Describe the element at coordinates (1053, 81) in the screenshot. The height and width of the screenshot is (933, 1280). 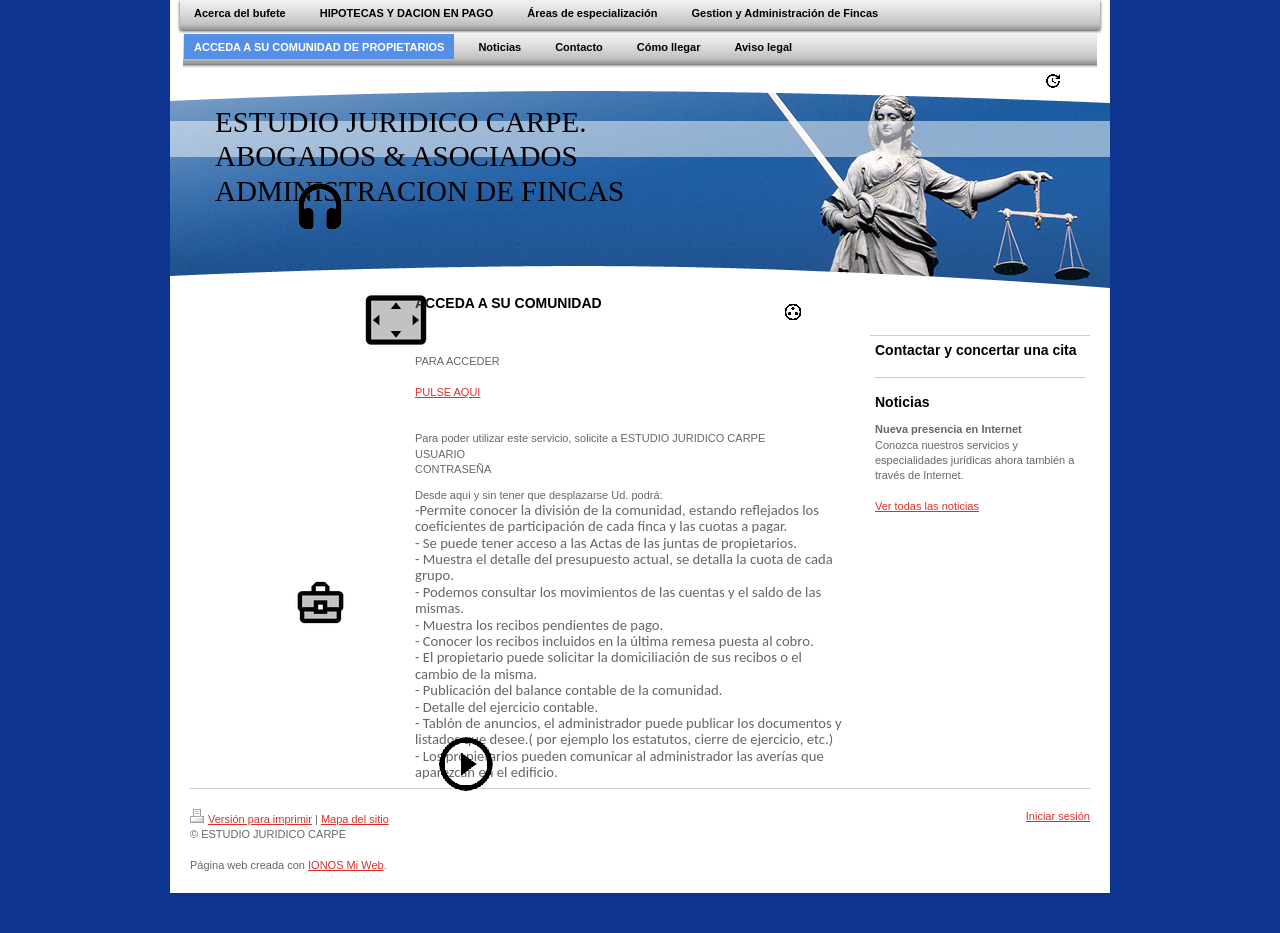
I see `check for updates` at that location.